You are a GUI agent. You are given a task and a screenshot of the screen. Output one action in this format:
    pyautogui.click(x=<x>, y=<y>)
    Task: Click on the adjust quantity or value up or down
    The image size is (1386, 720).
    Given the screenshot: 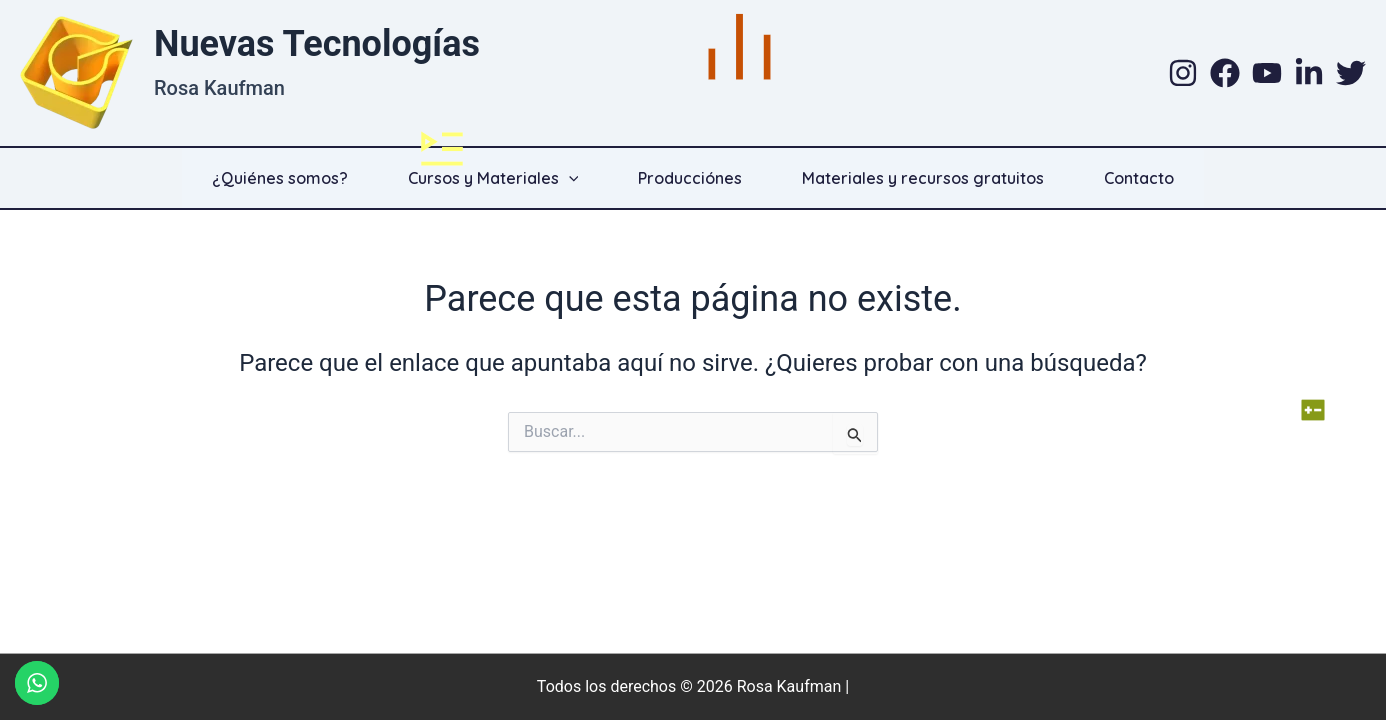 What is the action you would take?
    pyautogui.click(x=1313, y=410)
    